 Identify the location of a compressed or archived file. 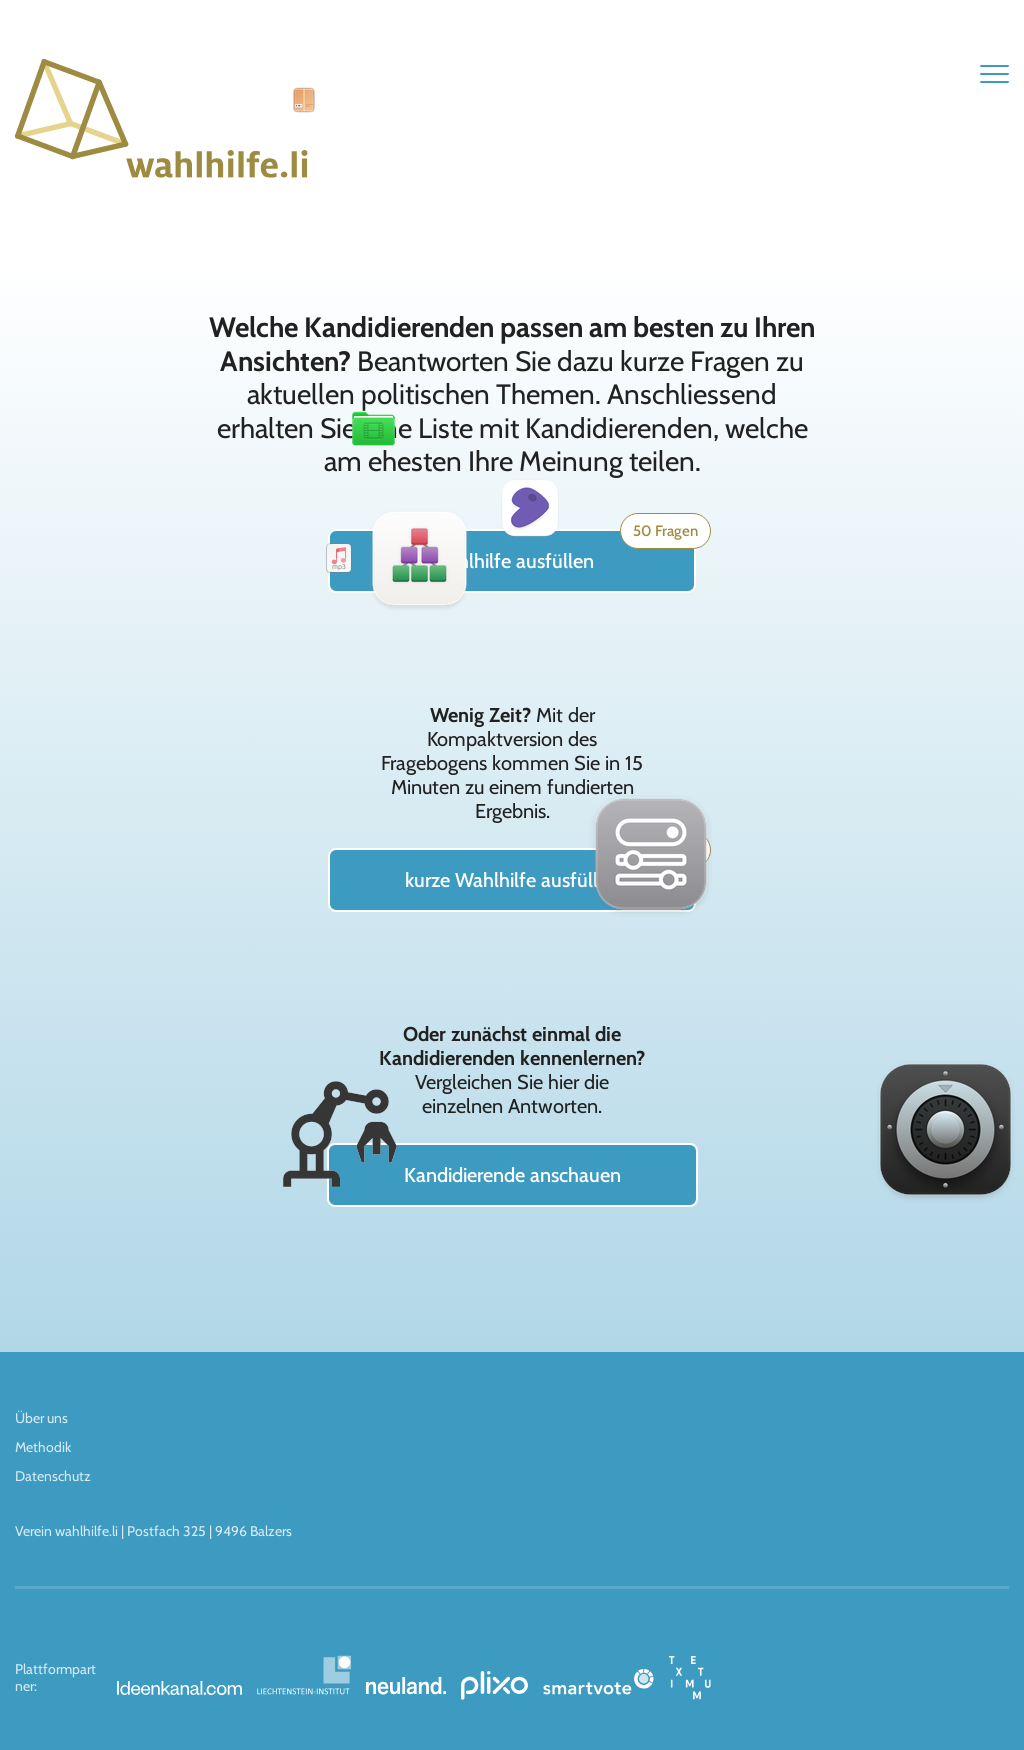
(304, 100).